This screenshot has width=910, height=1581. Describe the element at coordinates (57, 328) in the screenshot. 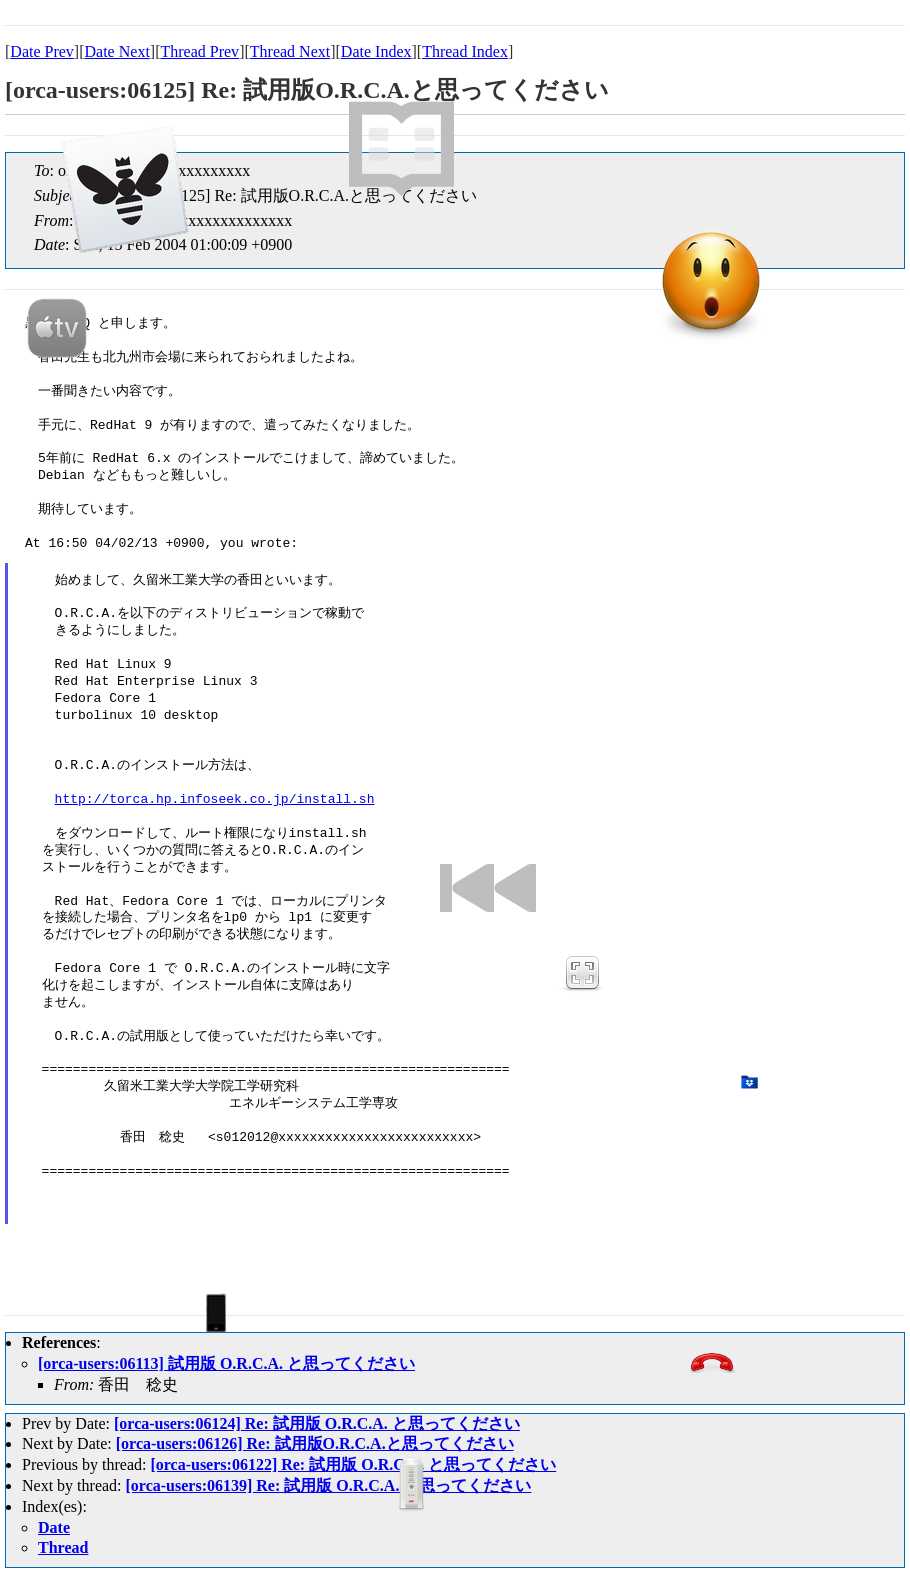

I see `open the Apple TV app` at that location.